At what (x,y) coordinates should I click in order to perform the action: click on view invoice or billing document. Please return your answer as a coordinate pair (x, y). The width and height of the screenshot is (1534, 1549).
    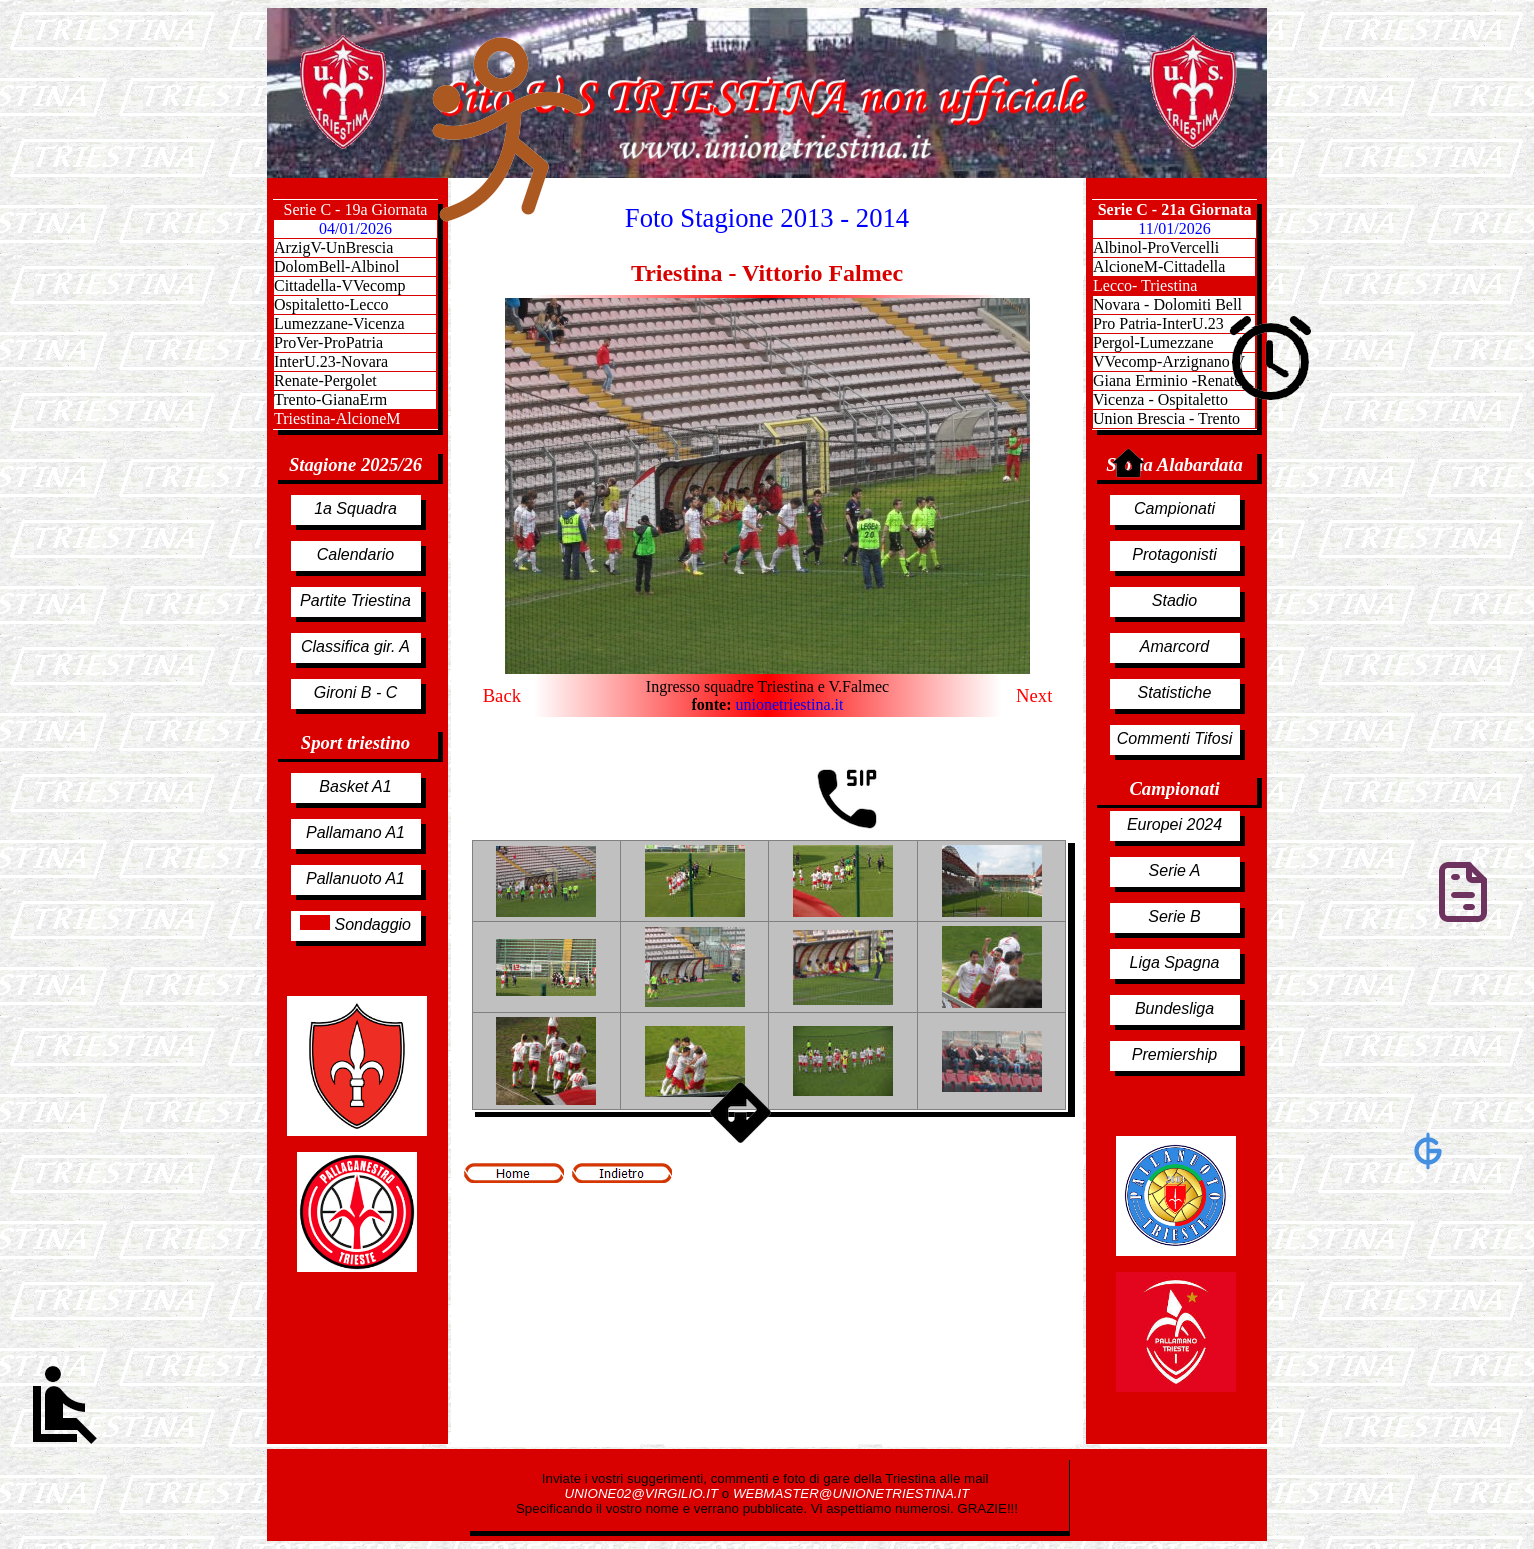
    Looking at the image, I should click on (1463, 892).